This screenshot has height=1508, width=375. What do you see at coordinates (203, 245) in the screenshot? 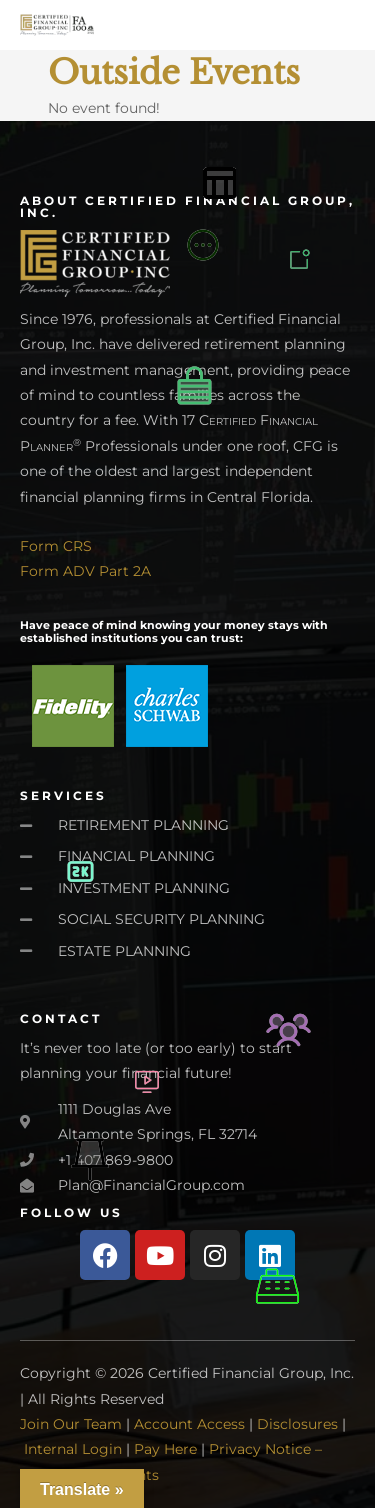
I see `open more options menu` at bounding box center [203, 245].